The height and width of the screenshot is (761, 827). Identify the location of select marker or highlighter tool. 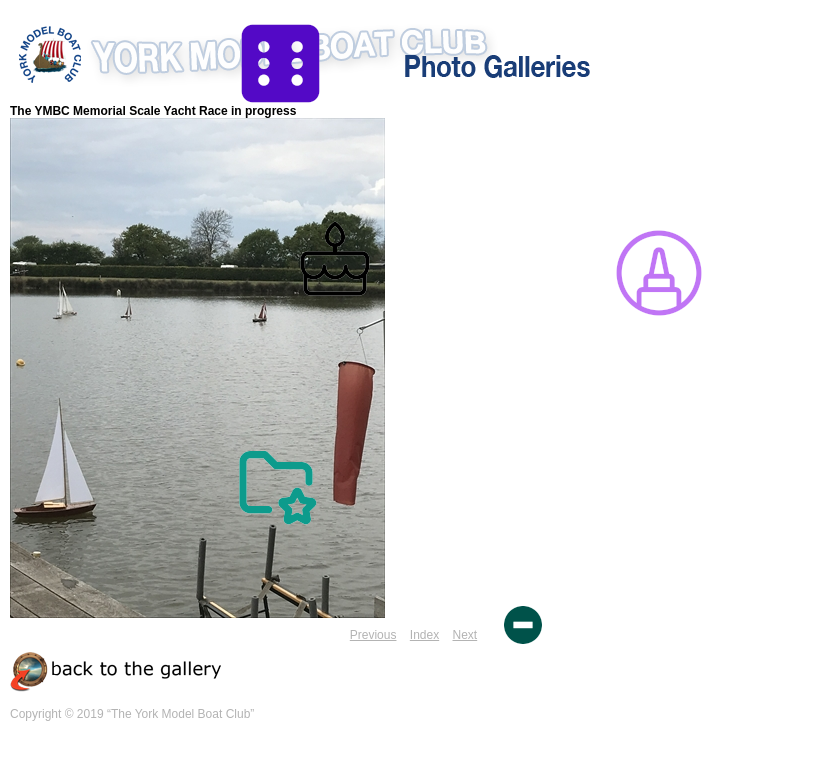
(659, 273).